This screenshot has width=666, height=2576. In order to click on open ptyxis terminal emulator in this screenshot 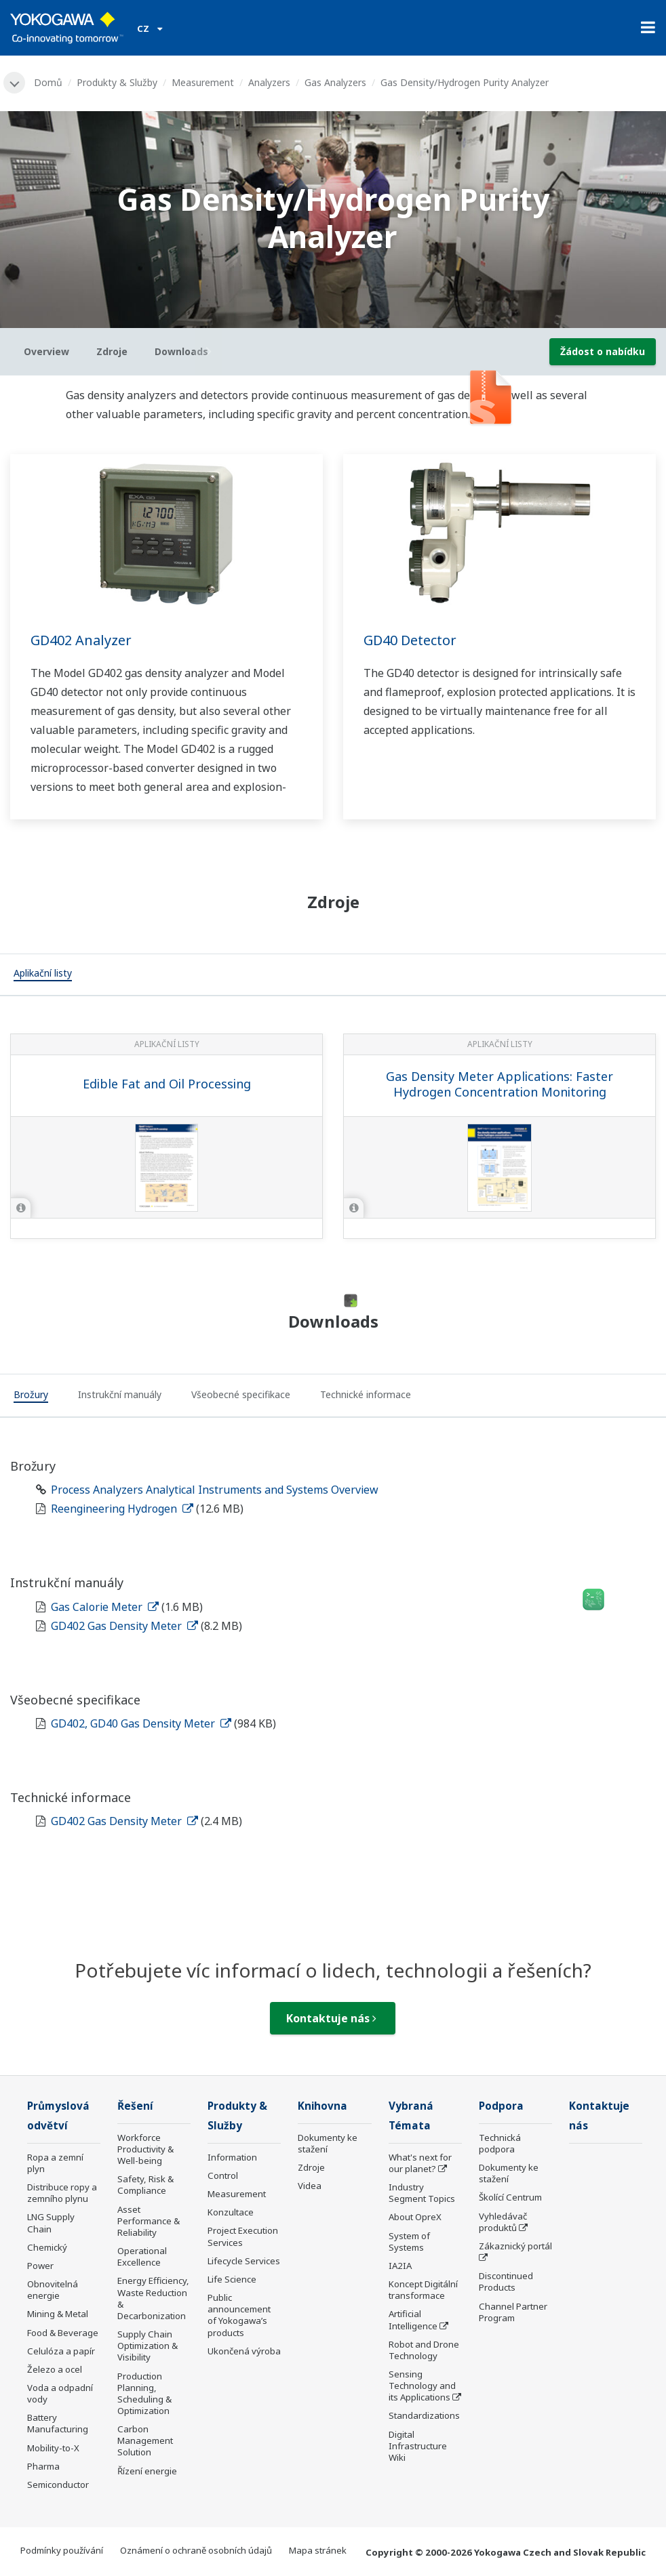, I will do `click(593, 1599)`.